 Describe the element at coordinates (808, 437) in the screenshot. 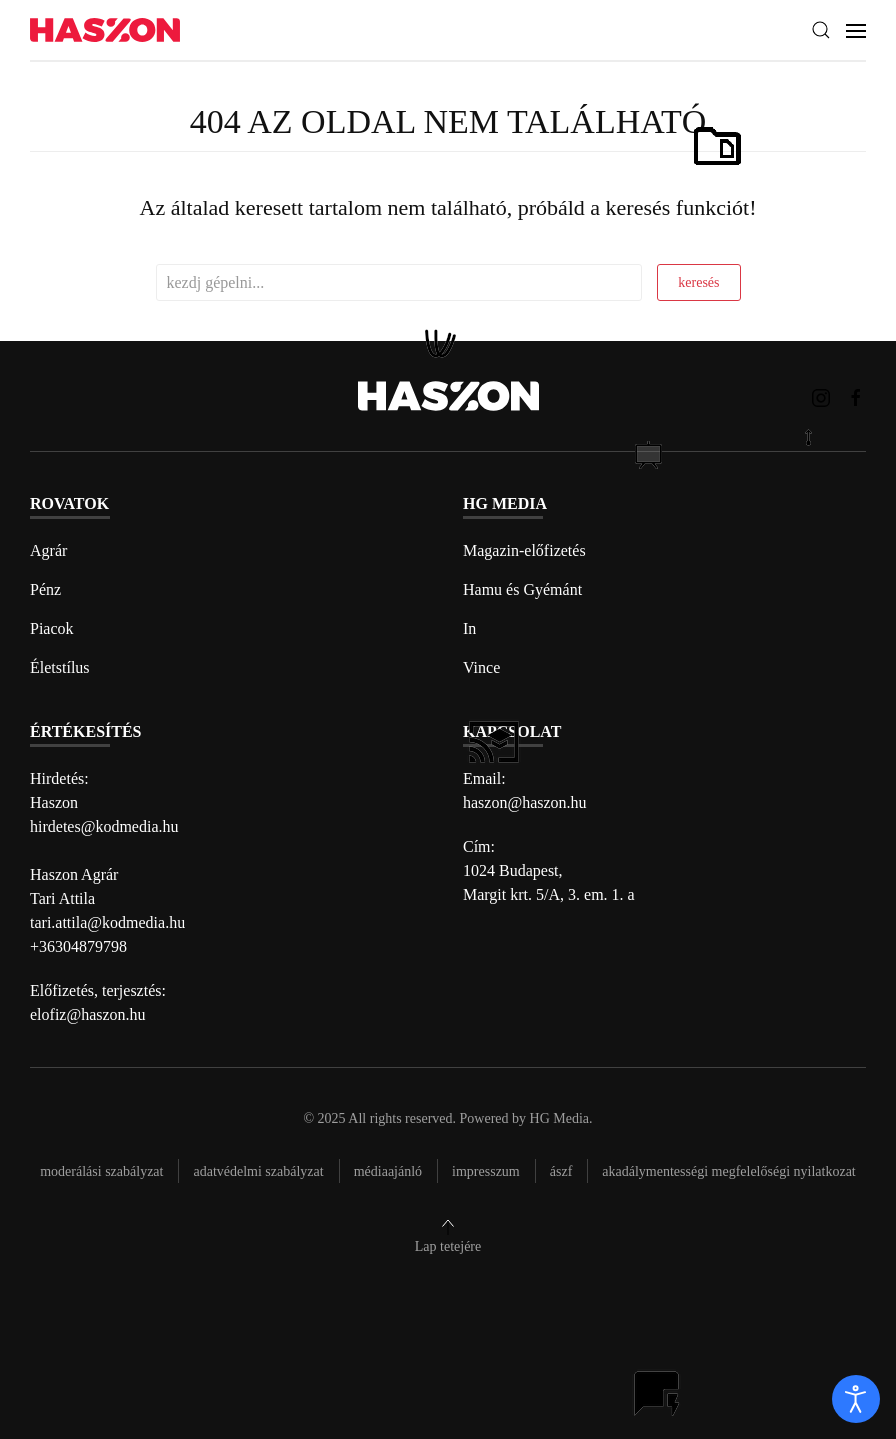

I see `scroll to top of page` at that location.